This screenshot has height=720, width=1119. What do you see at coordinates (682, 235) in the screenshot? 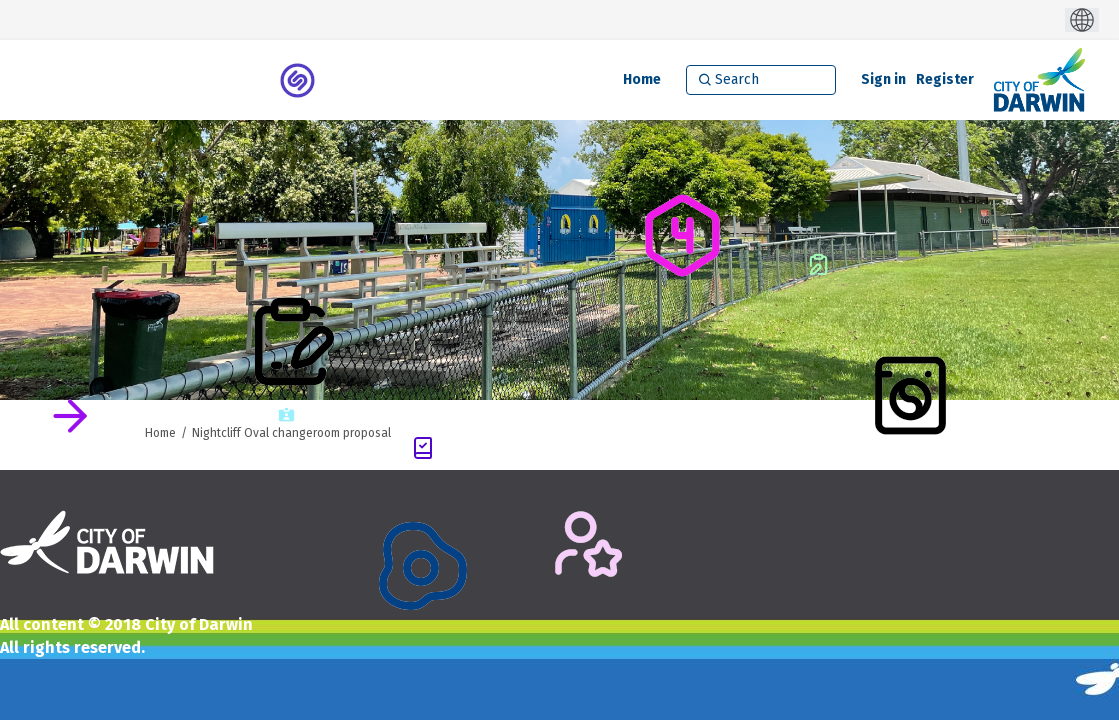
I see `step 4 in a multi-step process` at bounding box center [682, 235].